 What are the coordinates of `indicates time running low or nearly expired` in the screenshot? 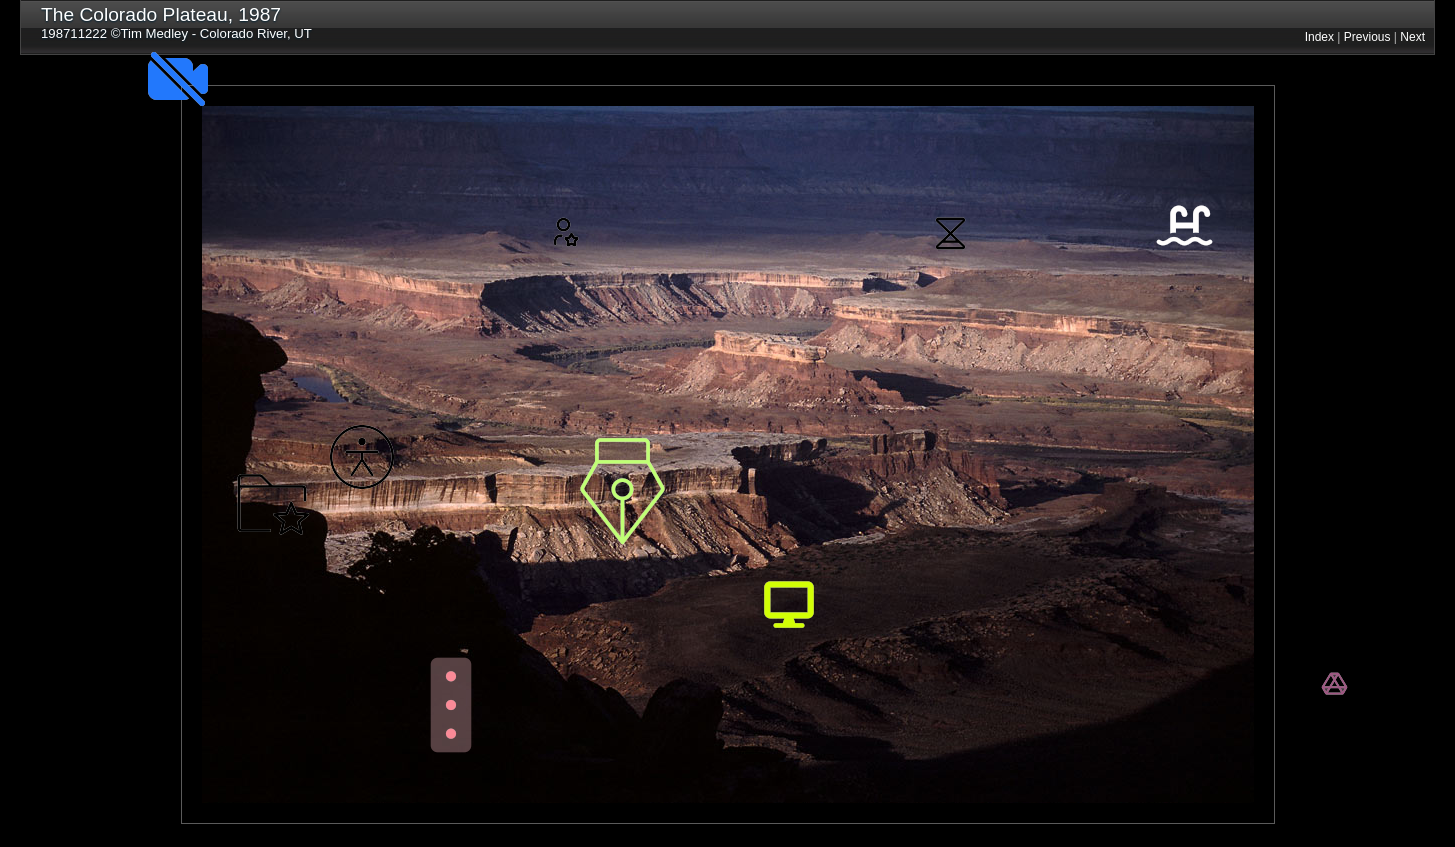 It's located at (950, 233).